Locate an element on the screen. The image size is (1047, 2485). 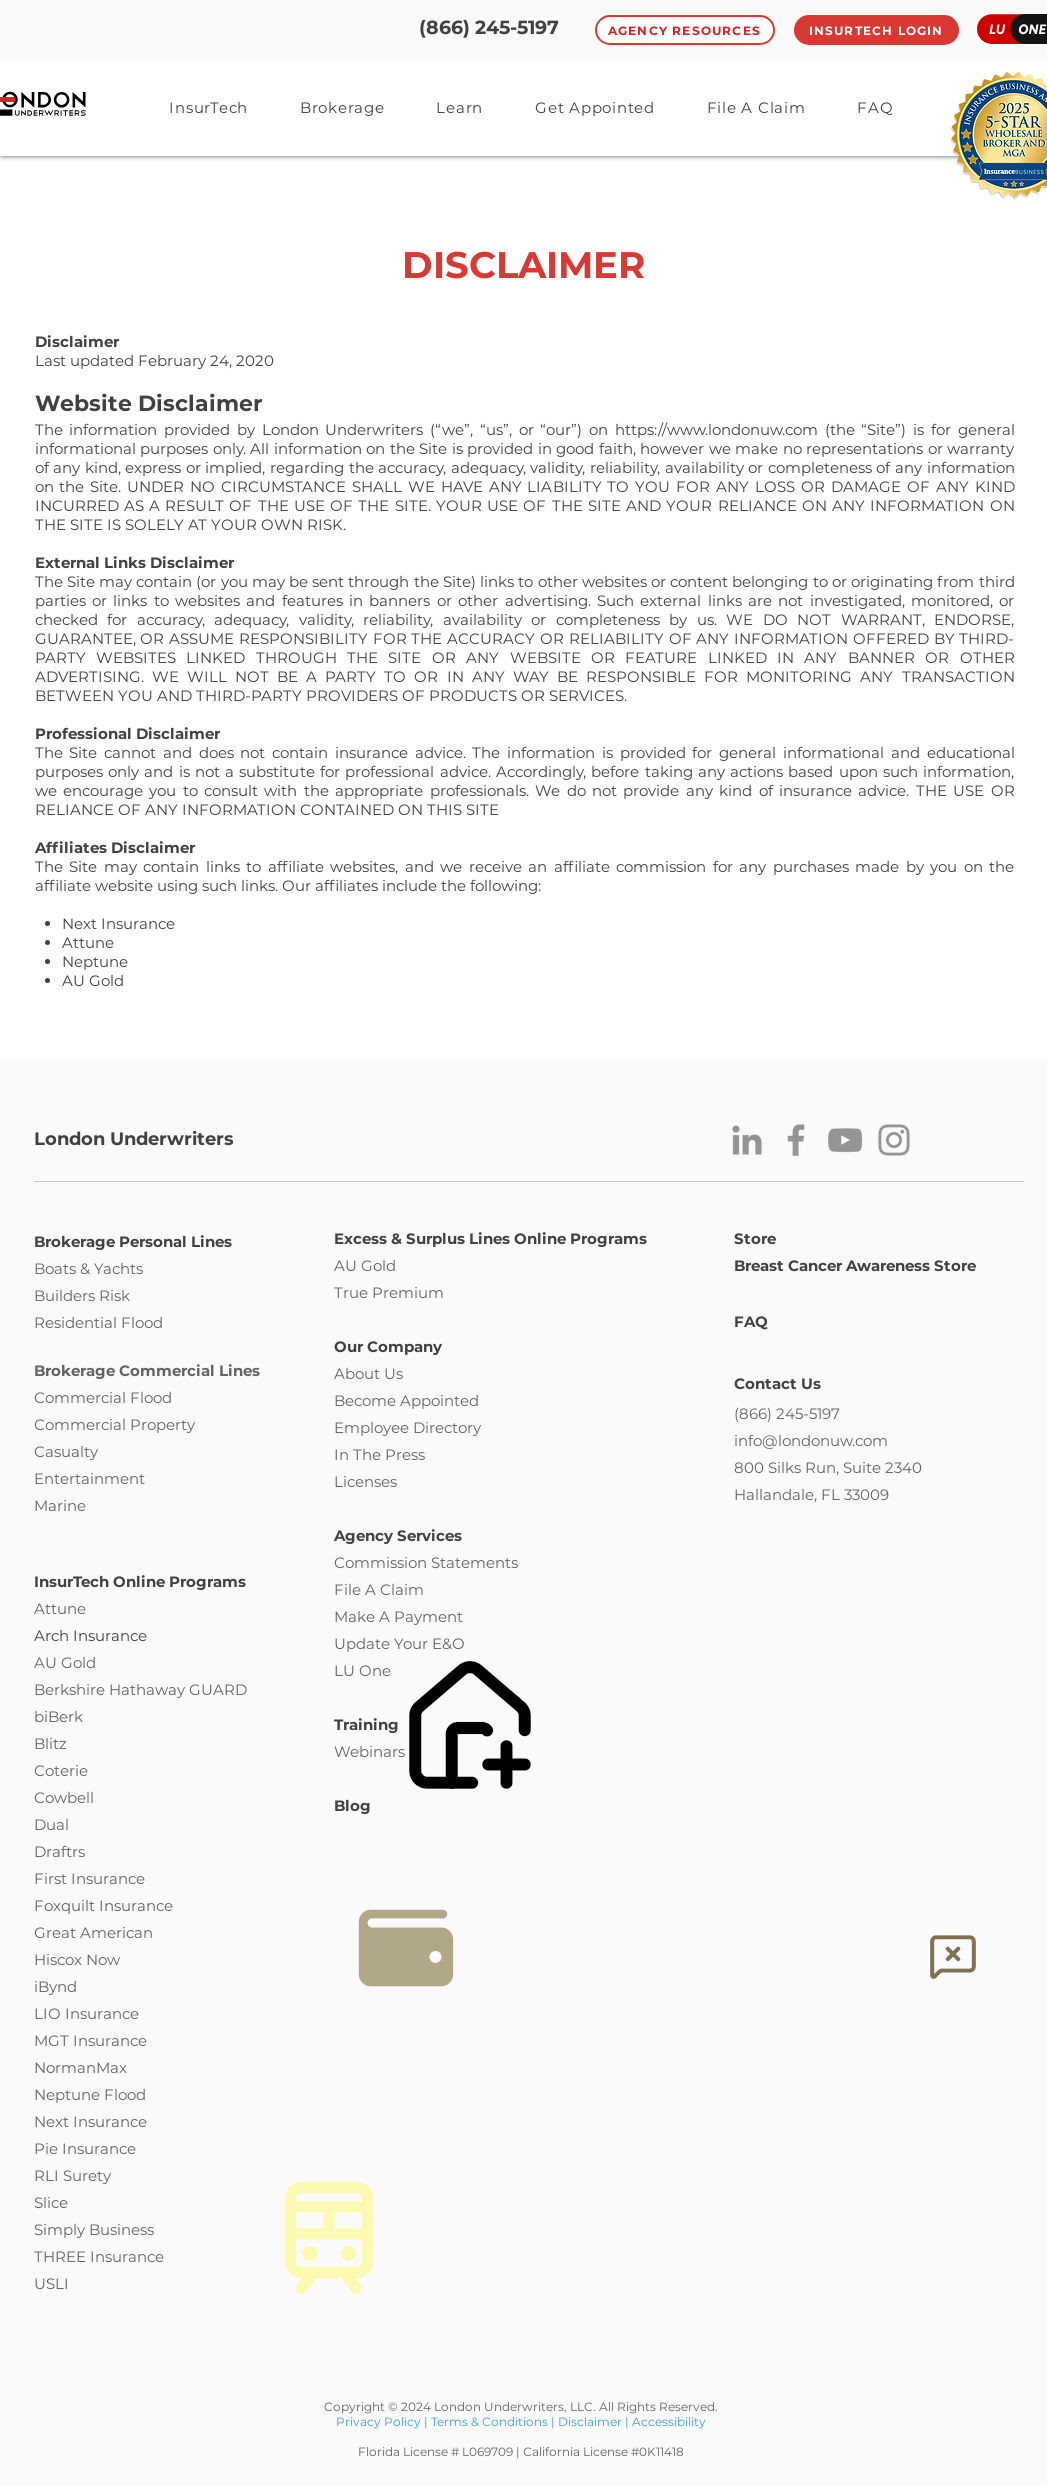
access your wallet or payment methods is located at coordinates (406, 1951).